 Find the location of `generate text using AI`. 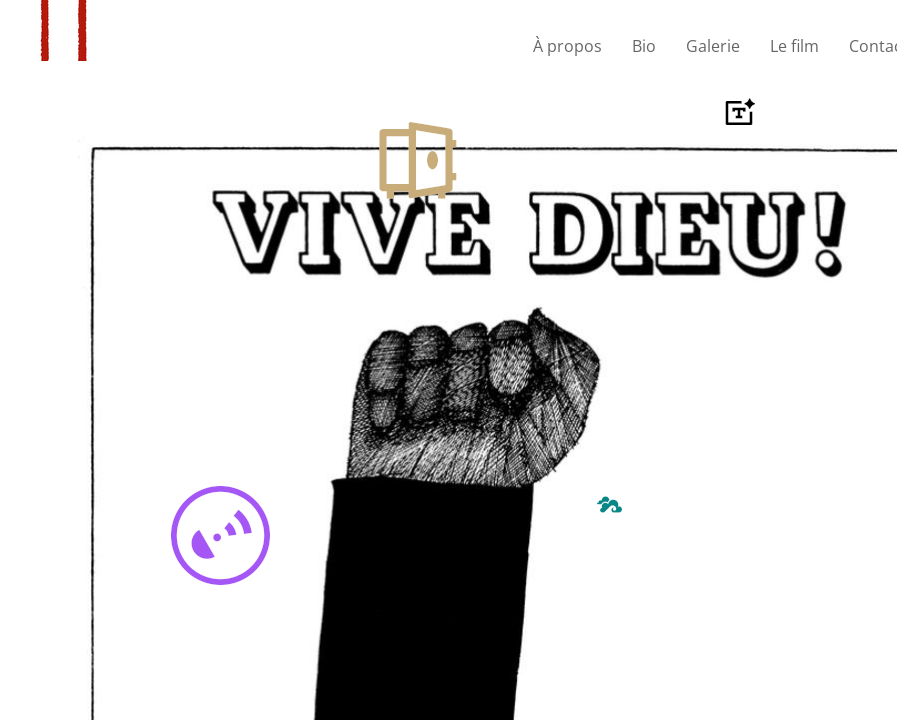

generate text using AI is located at coordinates (739, 113).